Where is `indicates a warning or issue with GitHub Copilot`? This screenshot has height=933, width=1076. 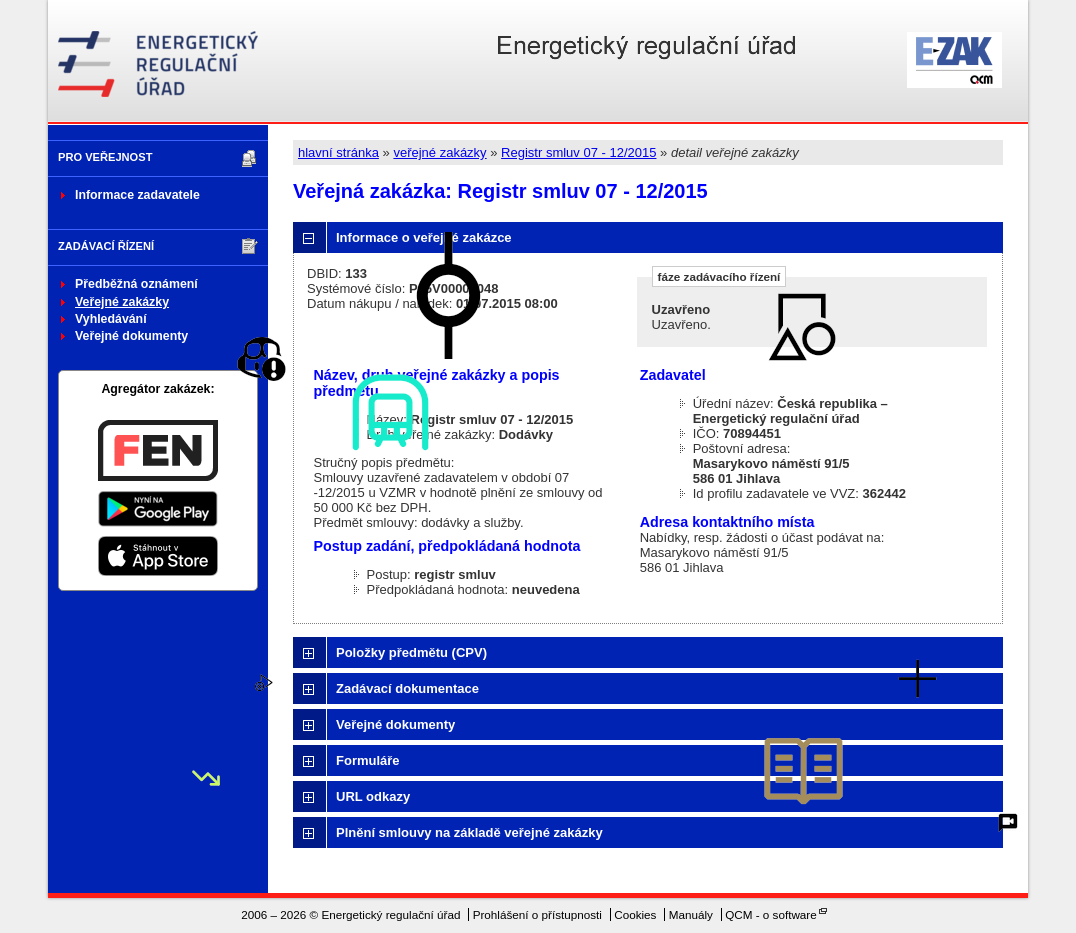 indicates a warning or issue with GitHub Copilot is located at coordinates (261, 359).